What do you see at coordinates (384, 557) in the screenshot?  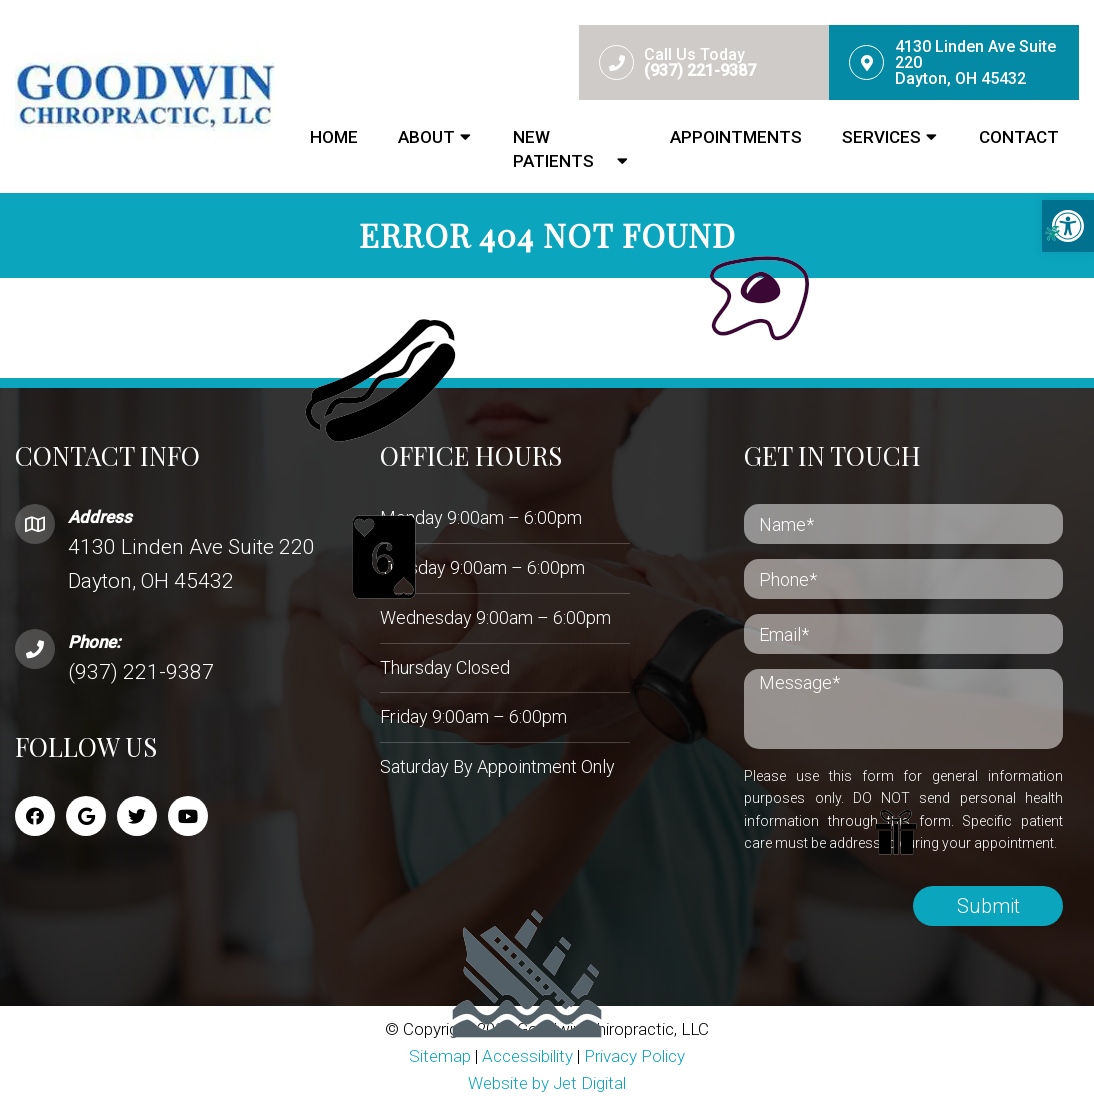 I see `six of hearts playing card` at bounding box center [384, 557].